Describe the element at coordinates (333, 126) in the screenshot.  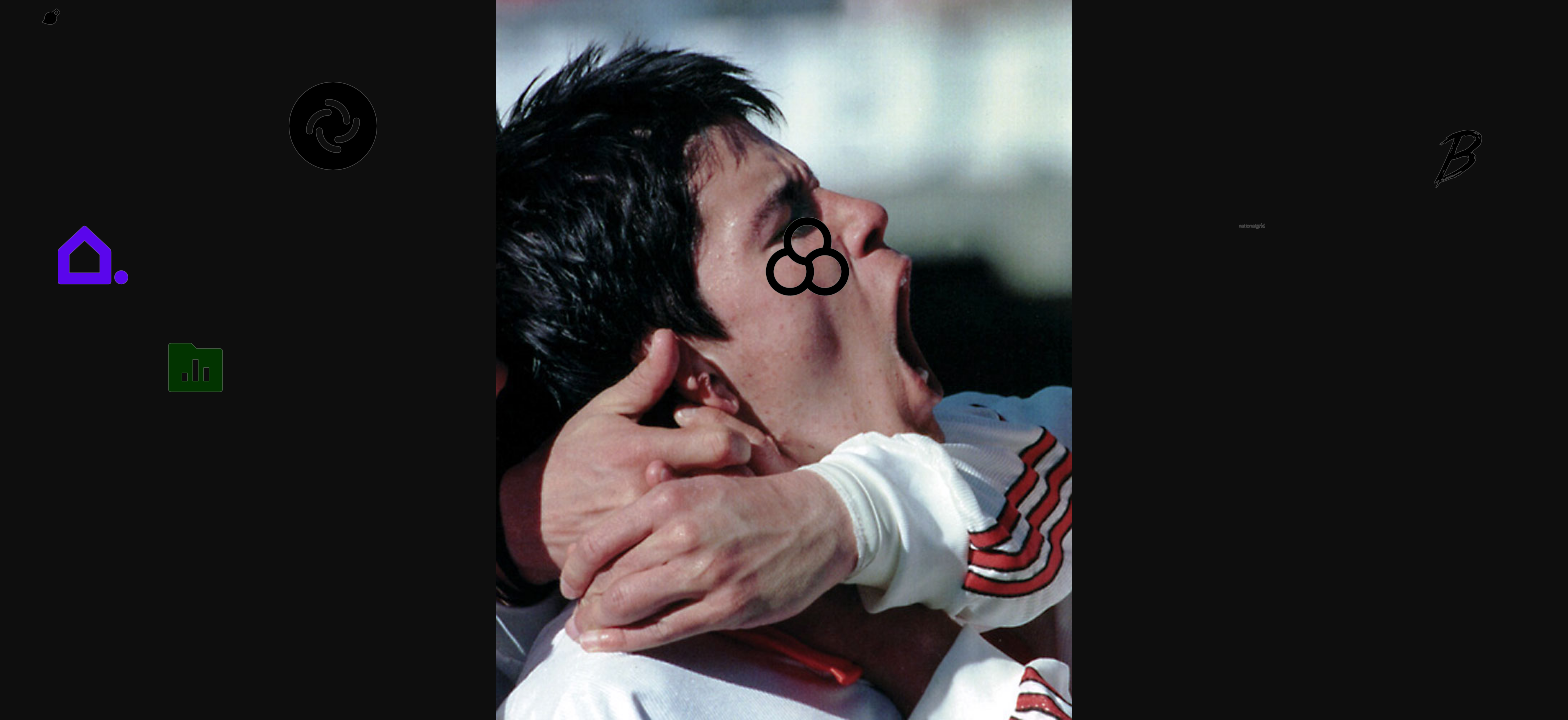
I see `open Element messaging app` at that location.